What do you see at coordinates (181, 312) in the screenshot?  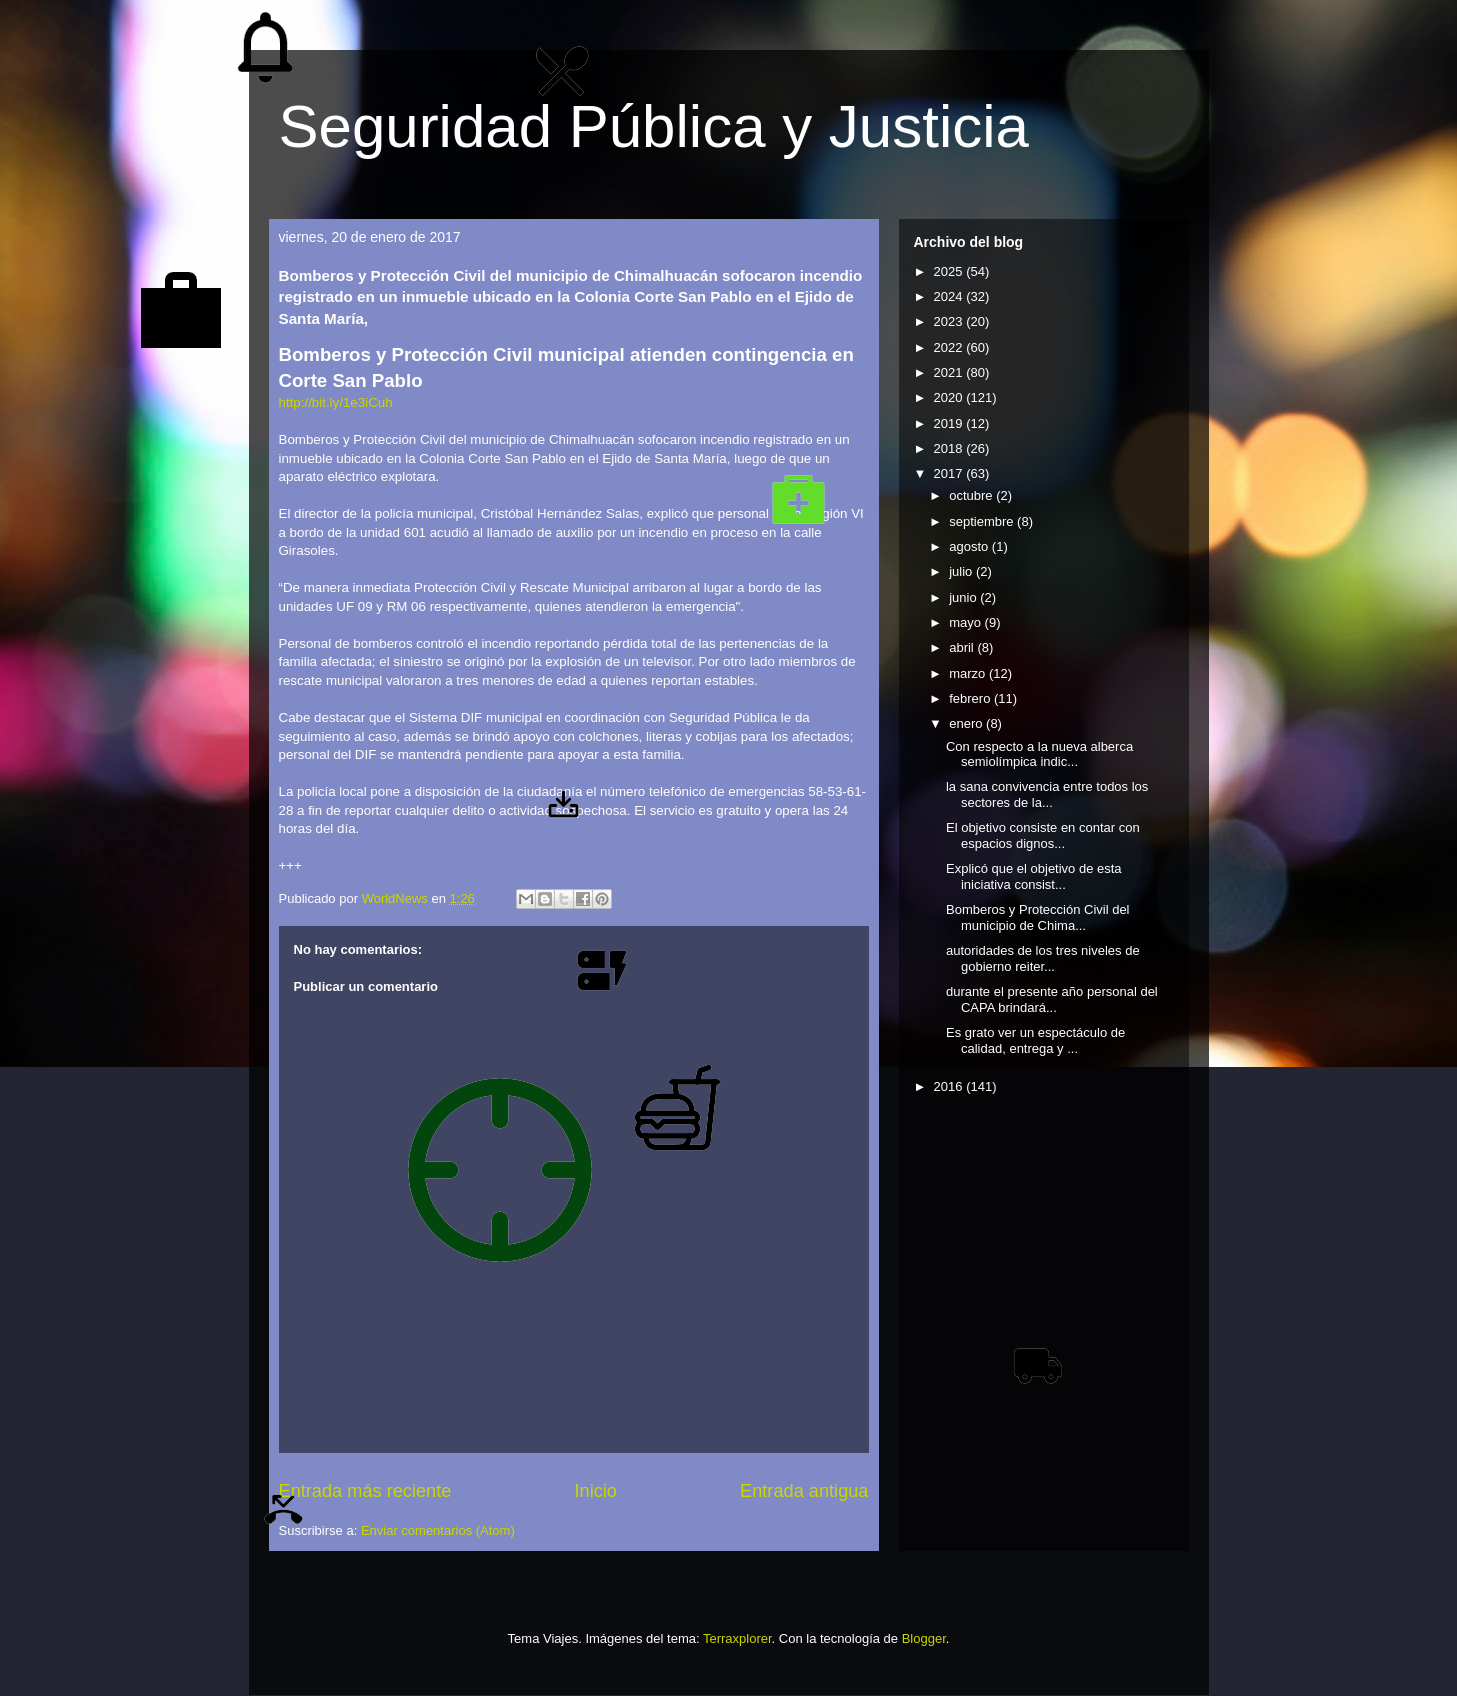 I see `access work-related files or documents` at bounding box center [181, 312].